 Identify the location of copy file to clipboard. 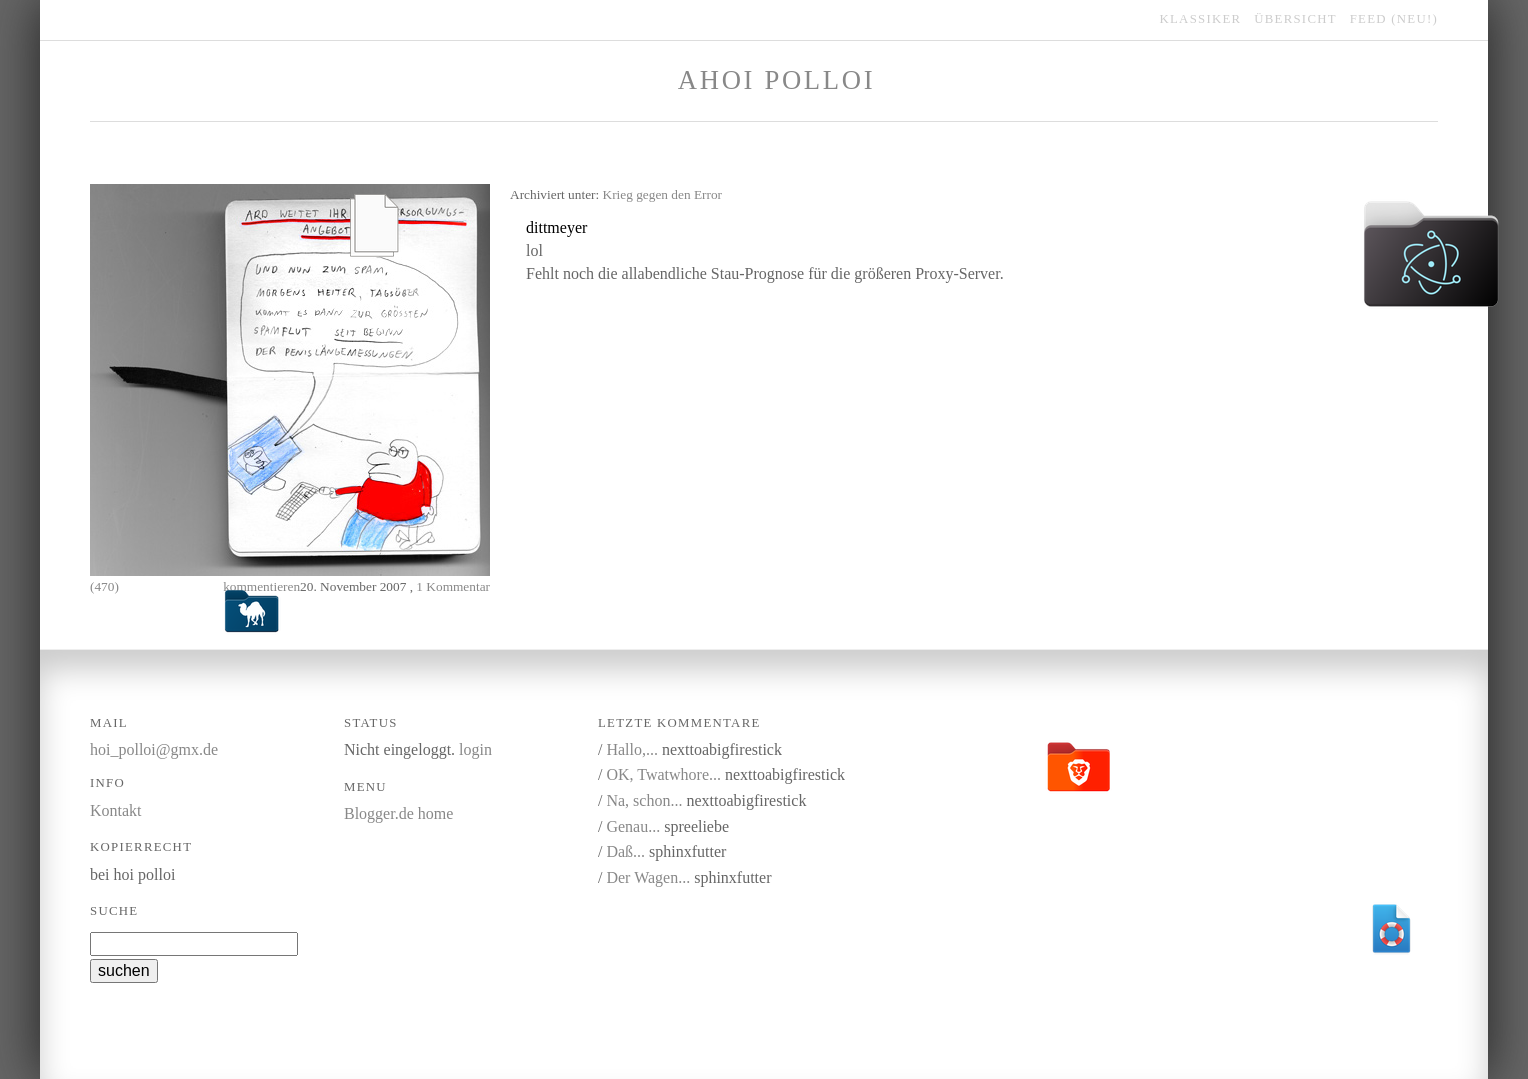
(374, 225).